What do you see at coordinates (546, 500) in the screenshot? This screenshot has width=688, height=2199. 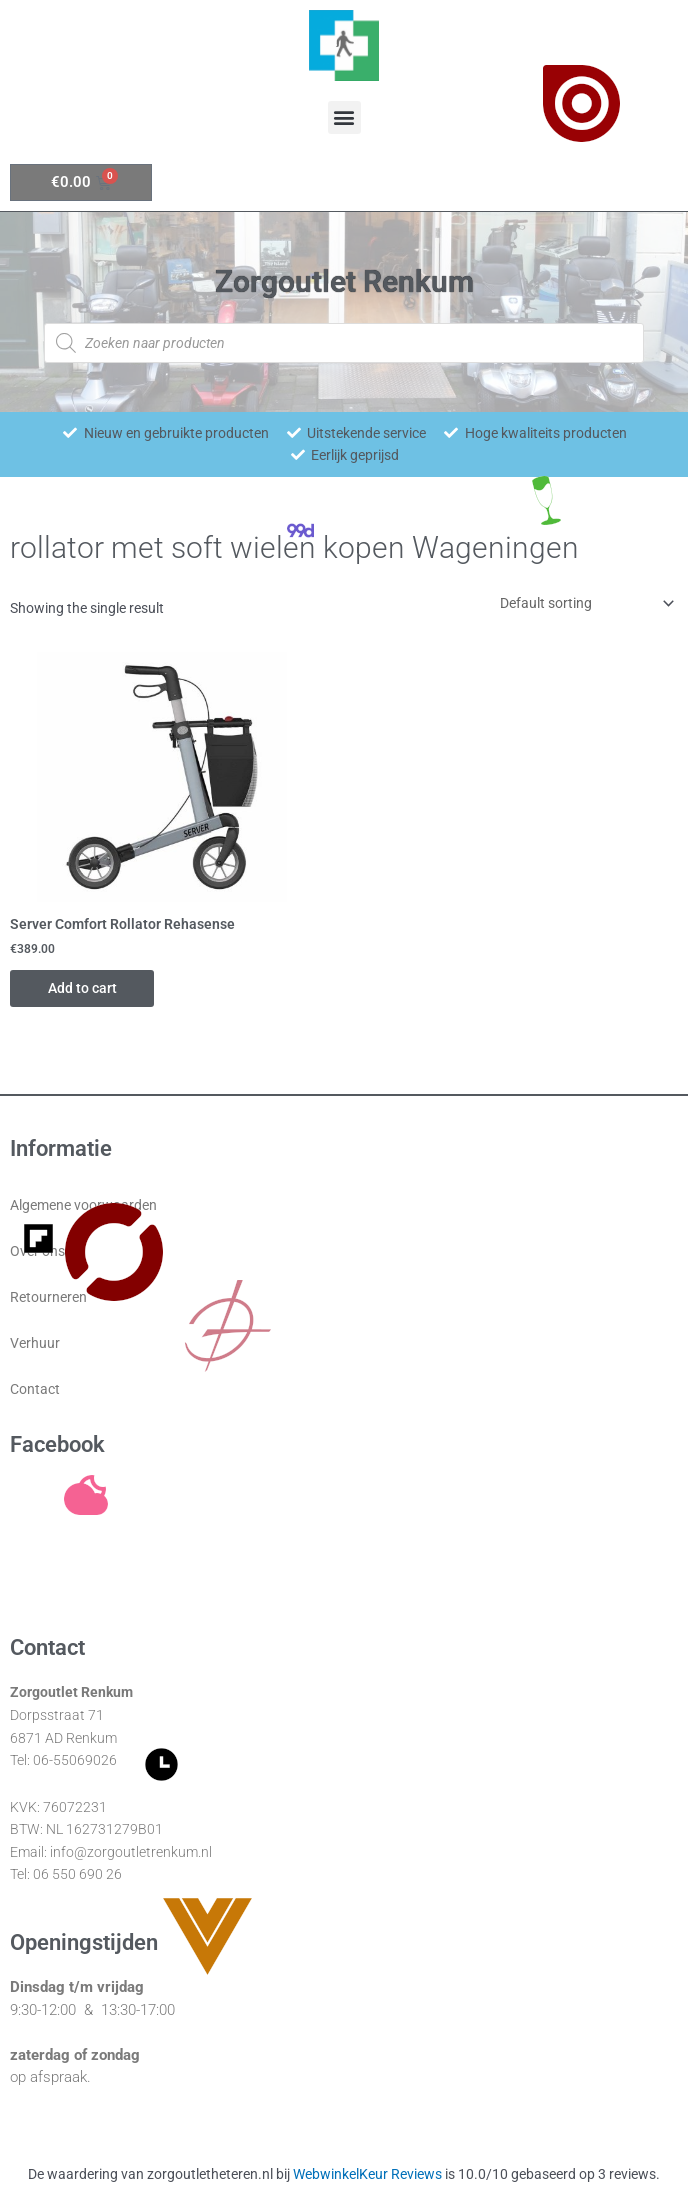 I see `wine compatibility layer application logo` at bounding box center [546, 500].